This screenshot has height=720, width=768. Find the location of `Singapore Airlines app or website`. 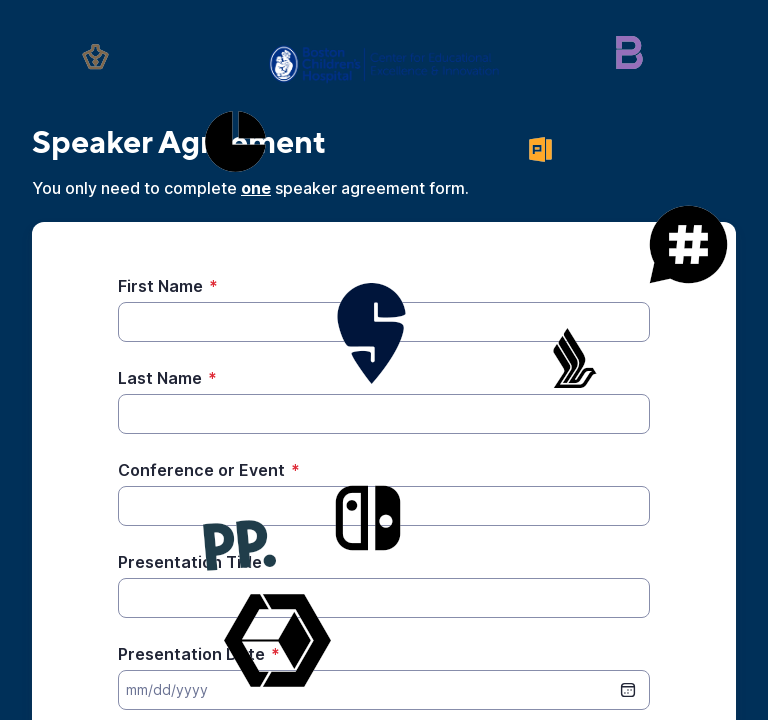

Singapore Airlines app or website is located at coordinates (575, 358).